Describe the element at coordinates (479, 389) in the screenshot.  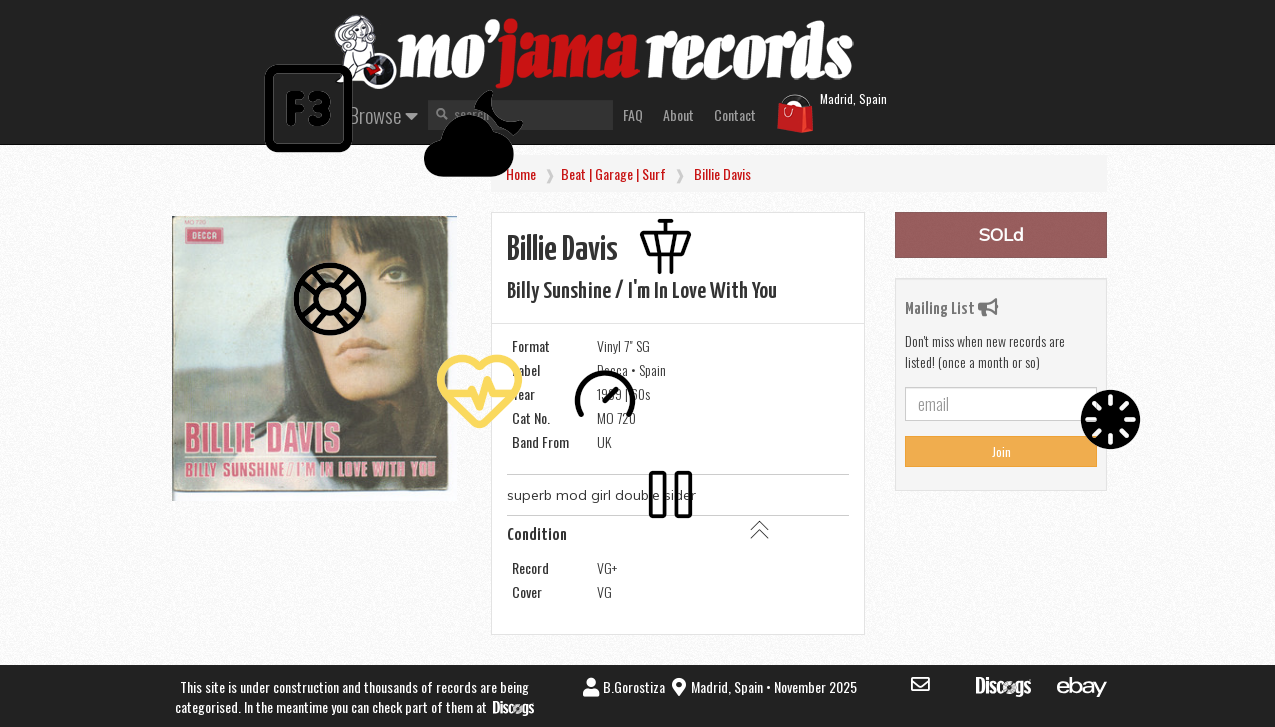
I see `view health or fitness tracking data` at that location.